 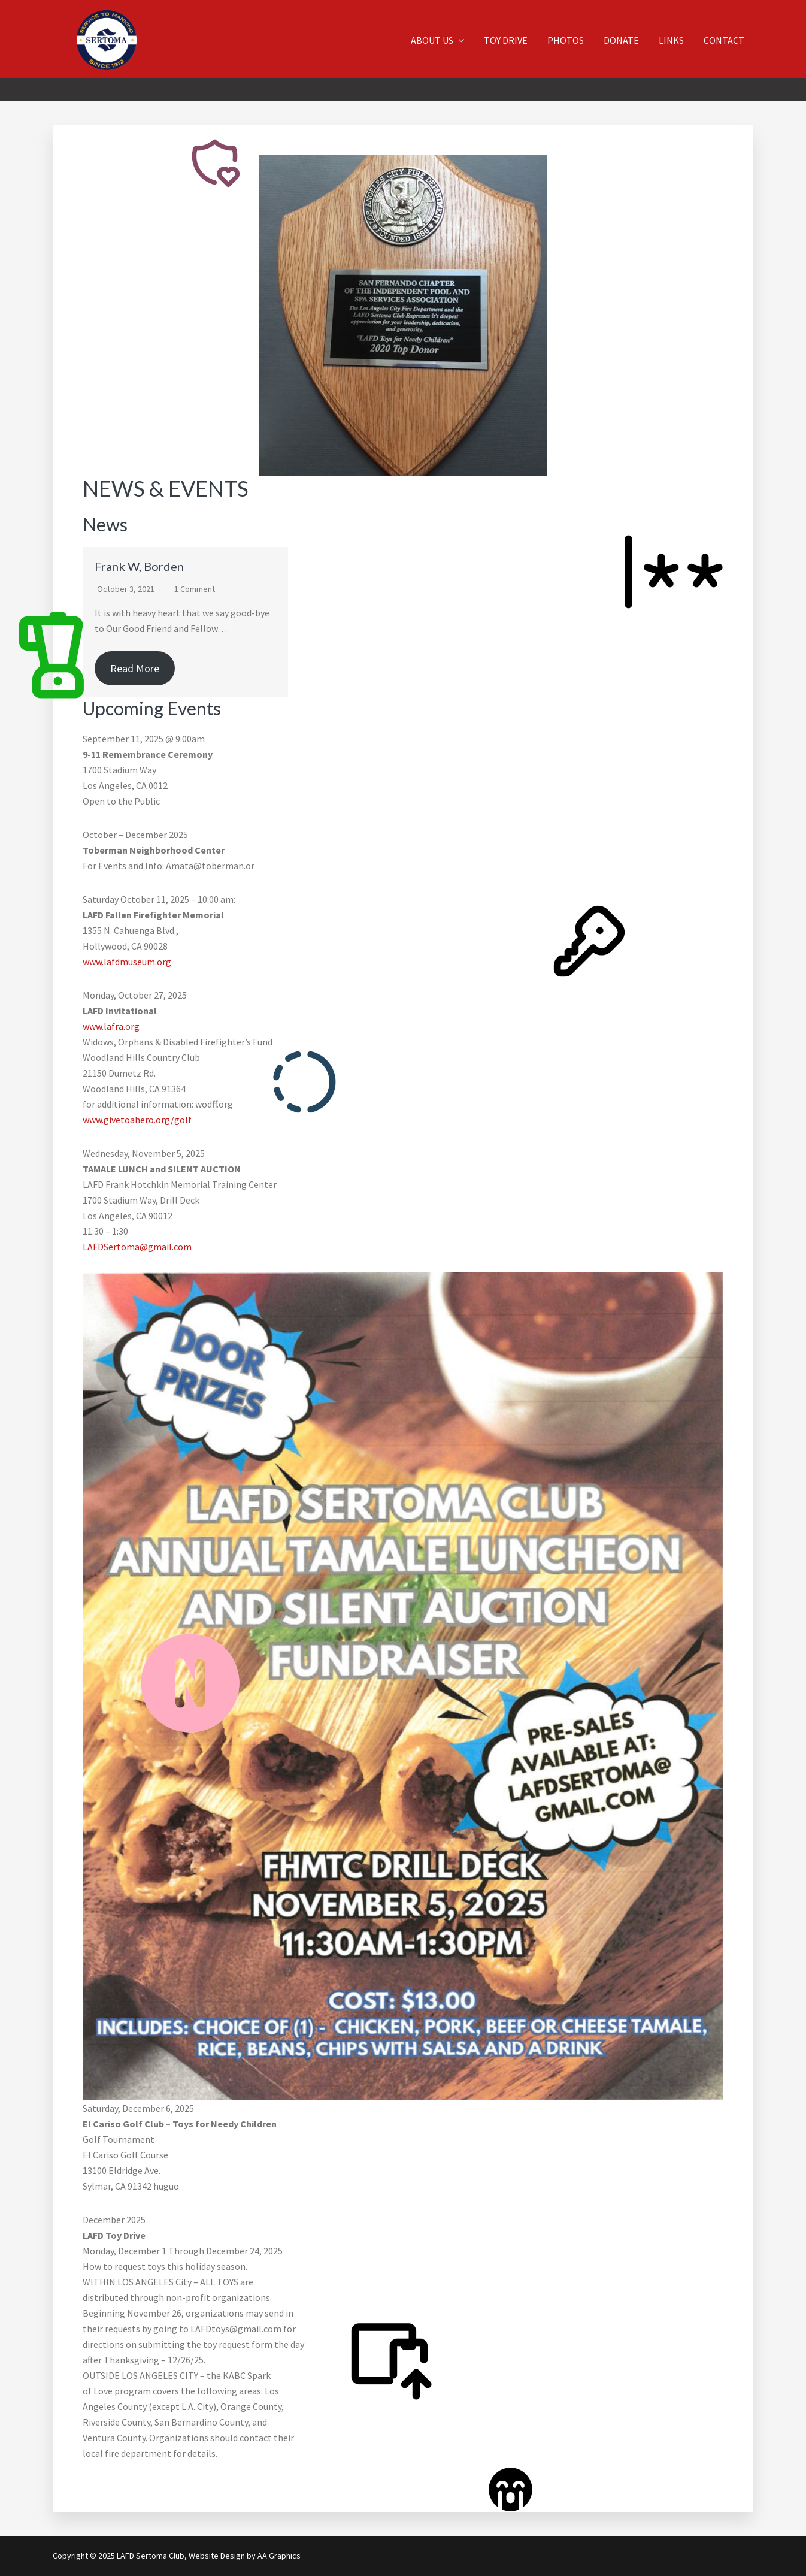 I want to click on kitchen blender appliance icon, so click(x=53, y=655).